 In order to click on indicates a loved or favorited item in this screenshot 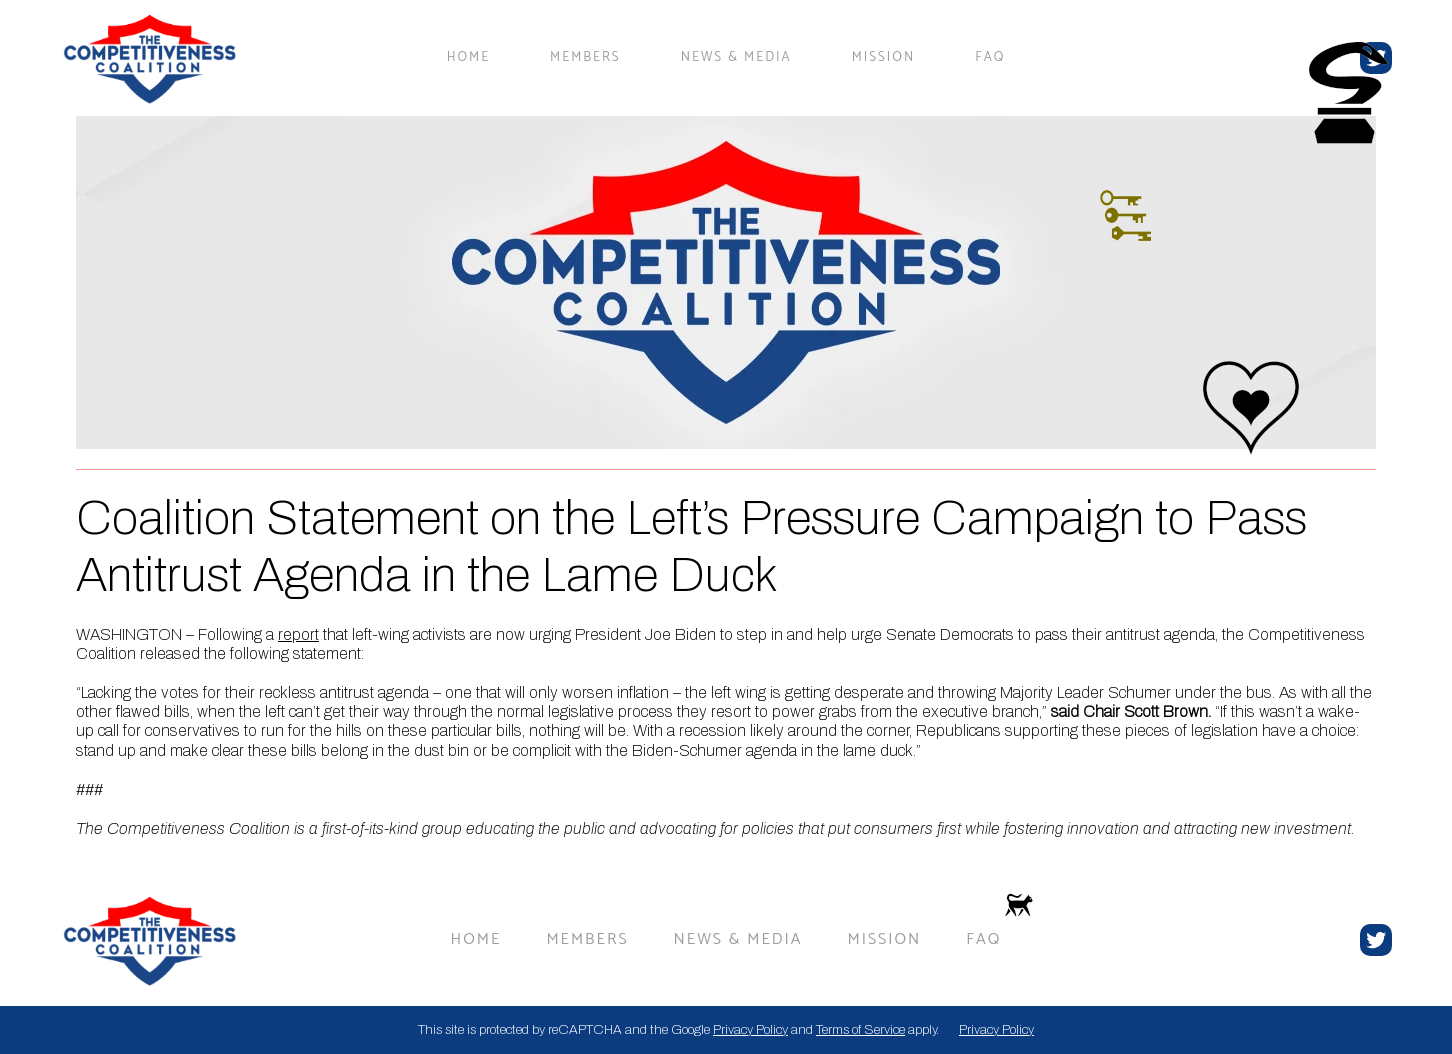, I will do `click(1251, 408)`.